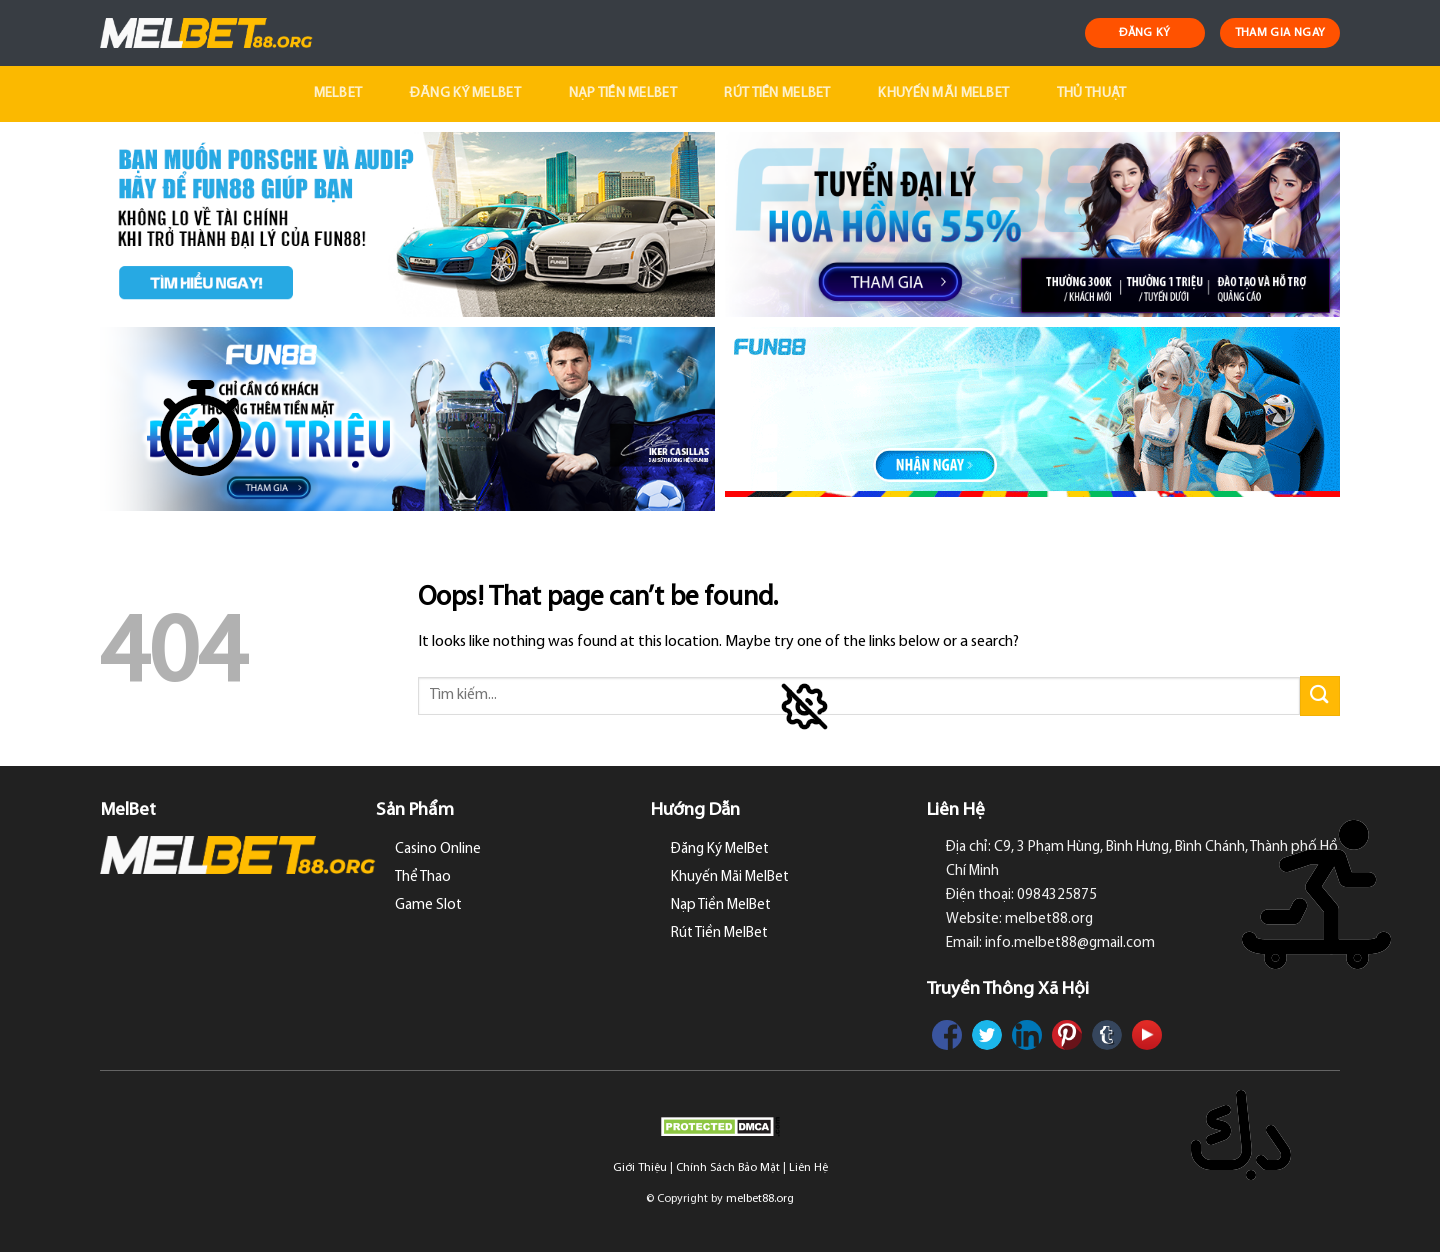 The width and height of the screenshot is (1440, 1252). Describe the element at coordinates (201, 428) in the screenshot. I see `start or stop a timer` at that location.